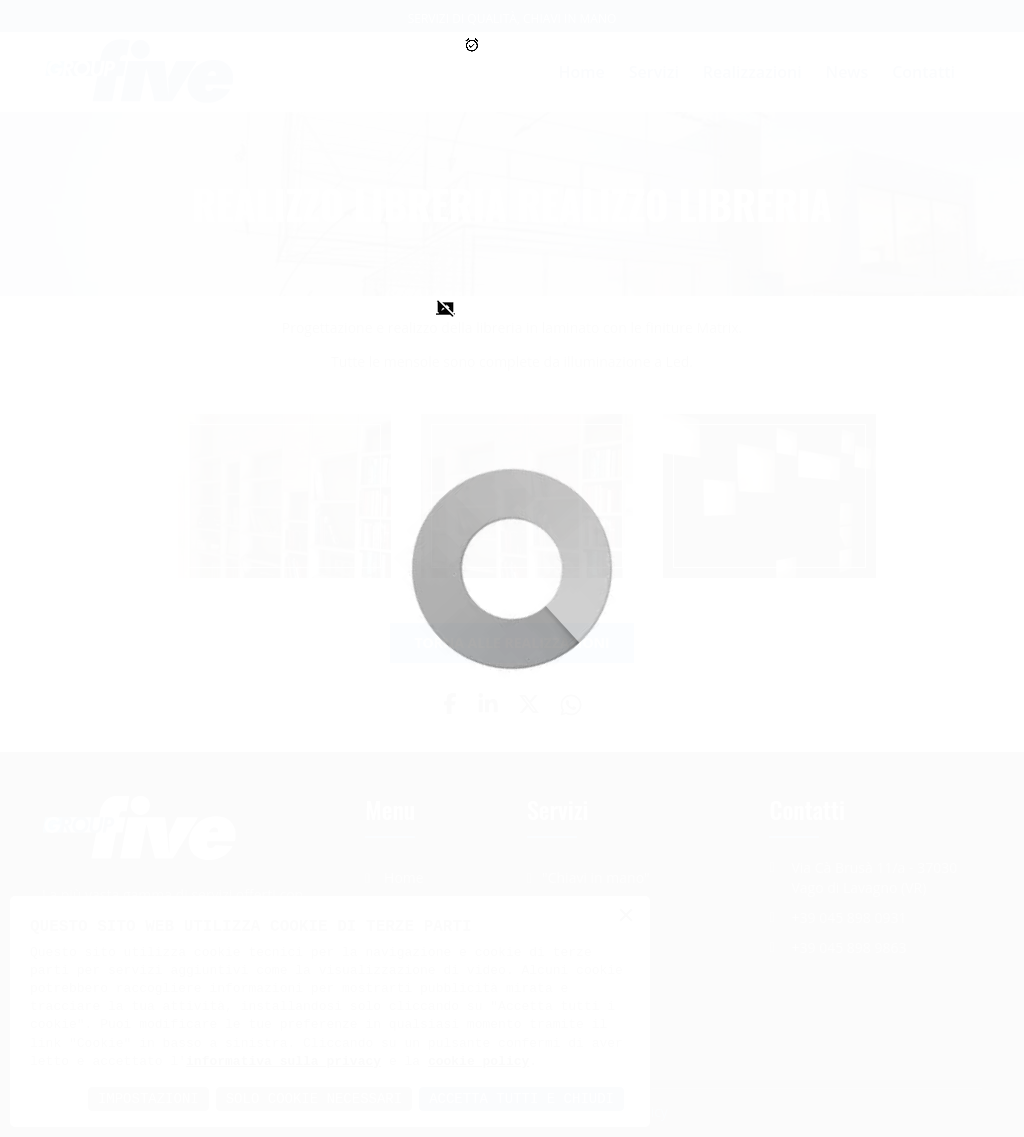  Describe the element at coordinates (472, 45) in the screenshot. I see `alarm is set and active` at that location.